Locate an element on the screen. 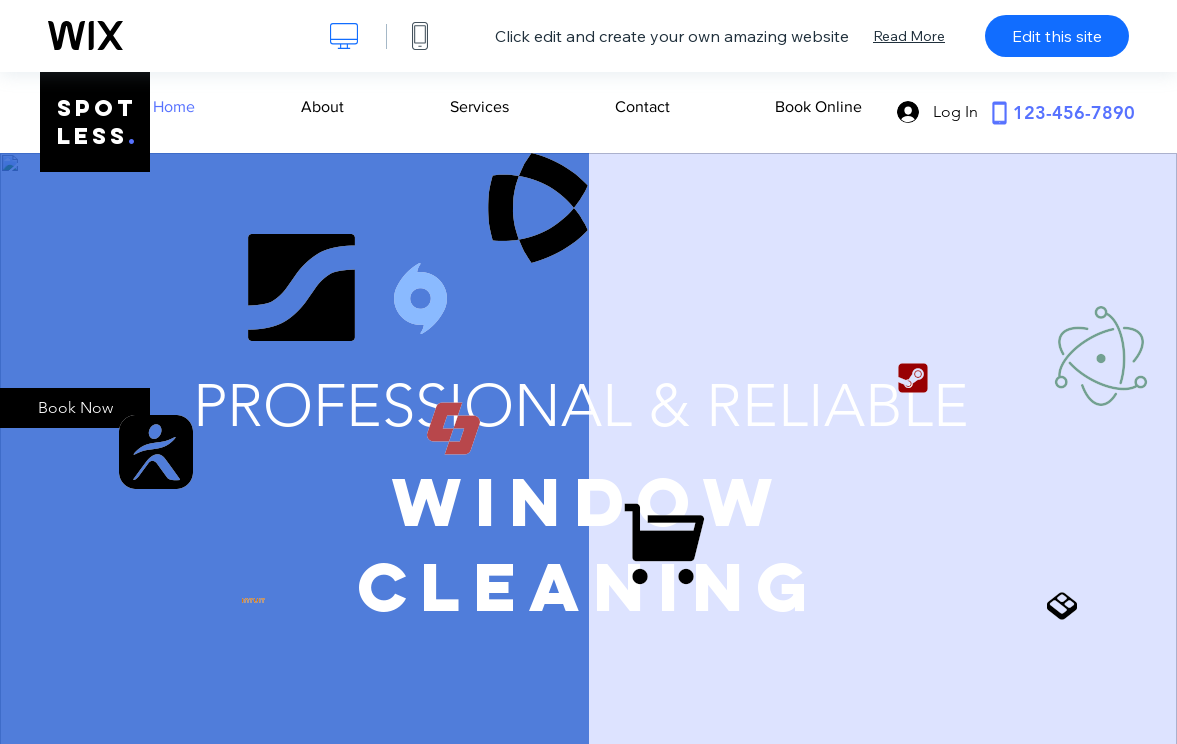 This screenshot has width=1177, height=744. launch Origin gaming client is located at coordinates (420, 298).